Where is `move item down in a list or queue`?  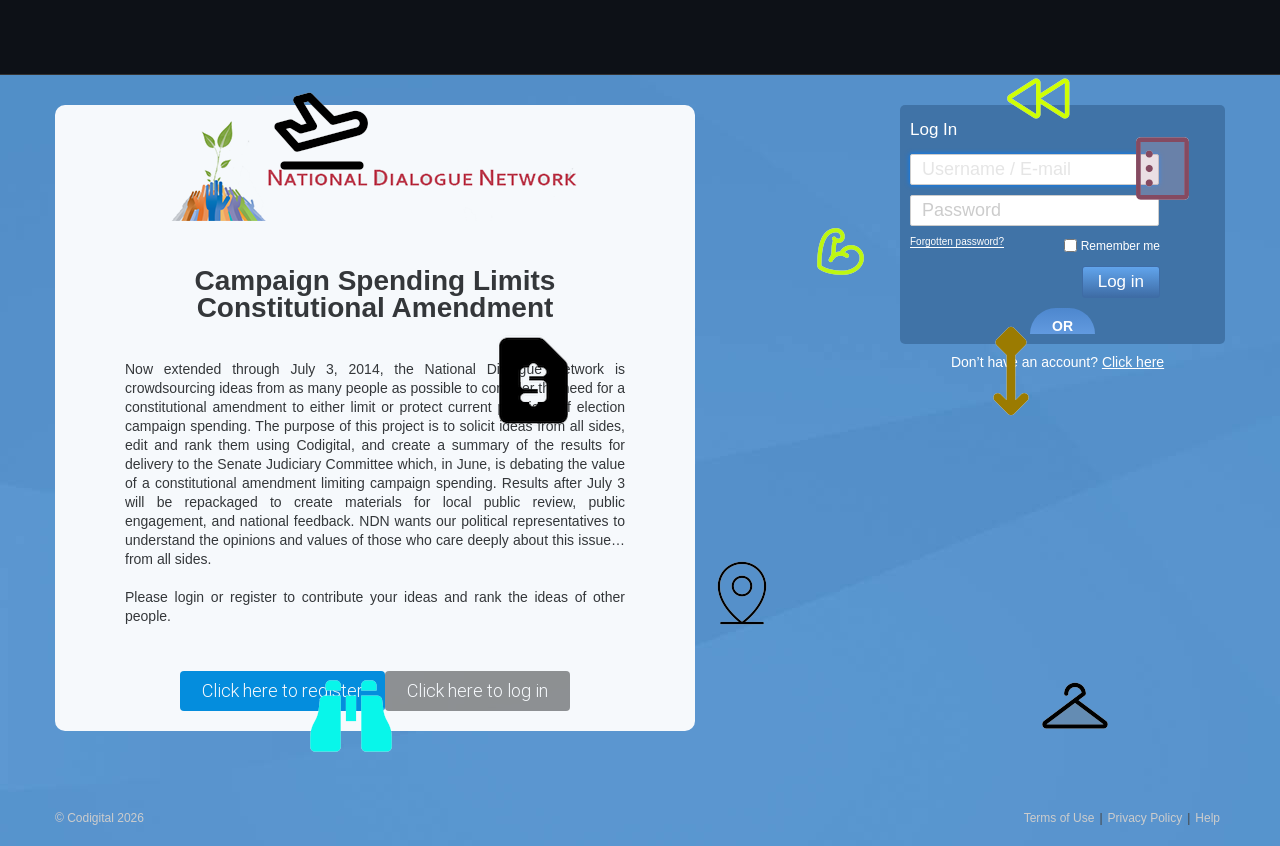 move item down in a list or queue is located at coordinates (1011, 371).